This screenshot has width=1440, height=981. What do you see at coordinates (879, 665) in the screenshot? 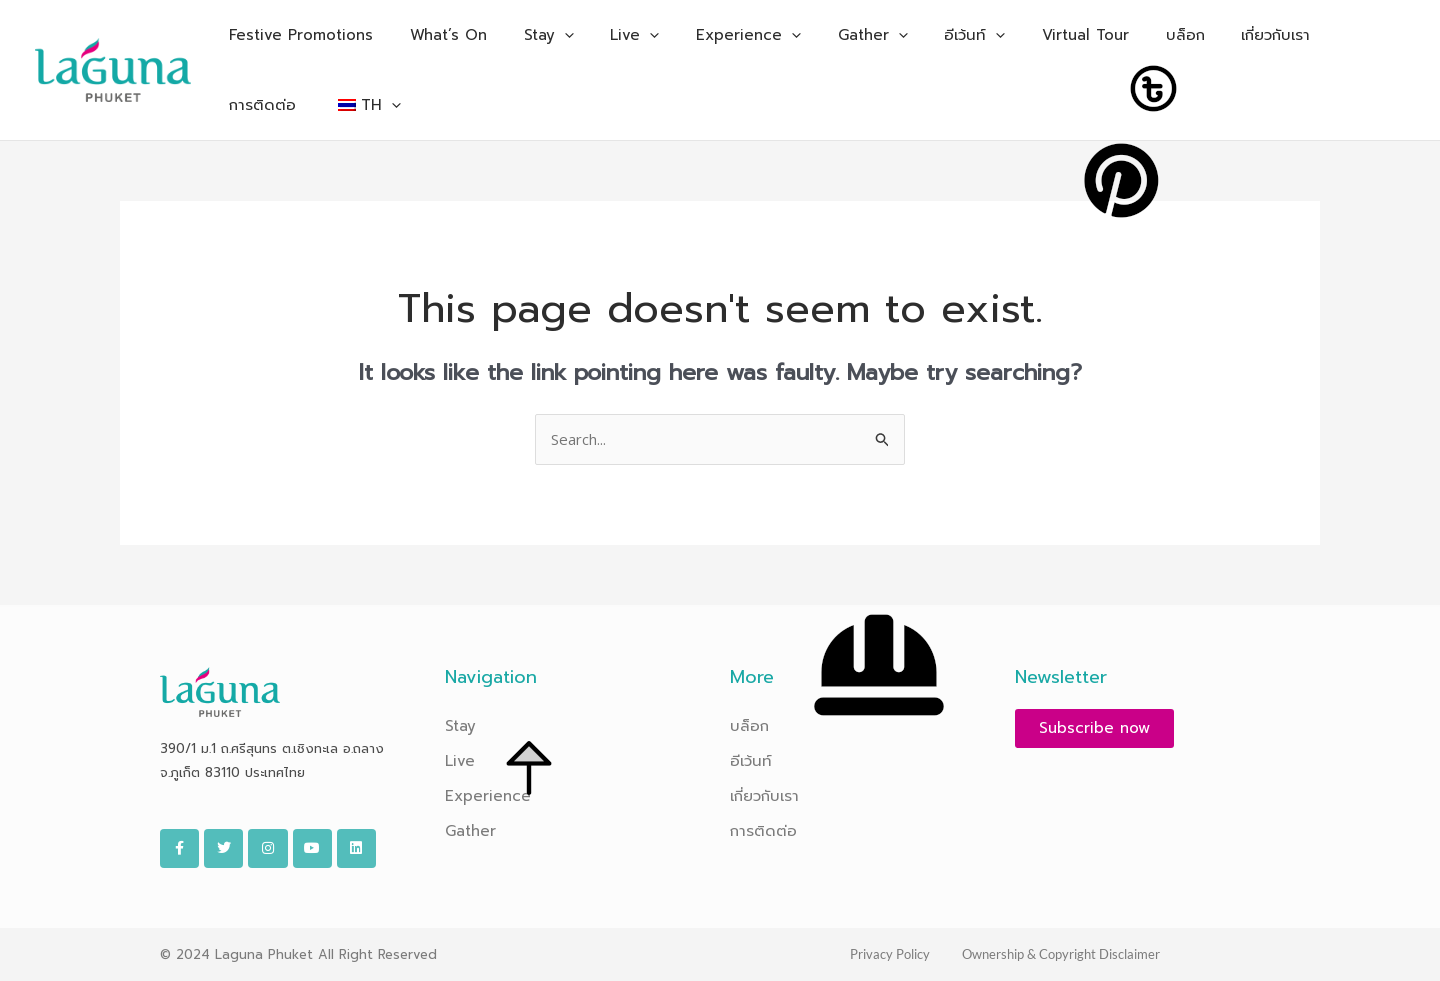
I see `view construction or work zone information` at bounding box center [879, 665].